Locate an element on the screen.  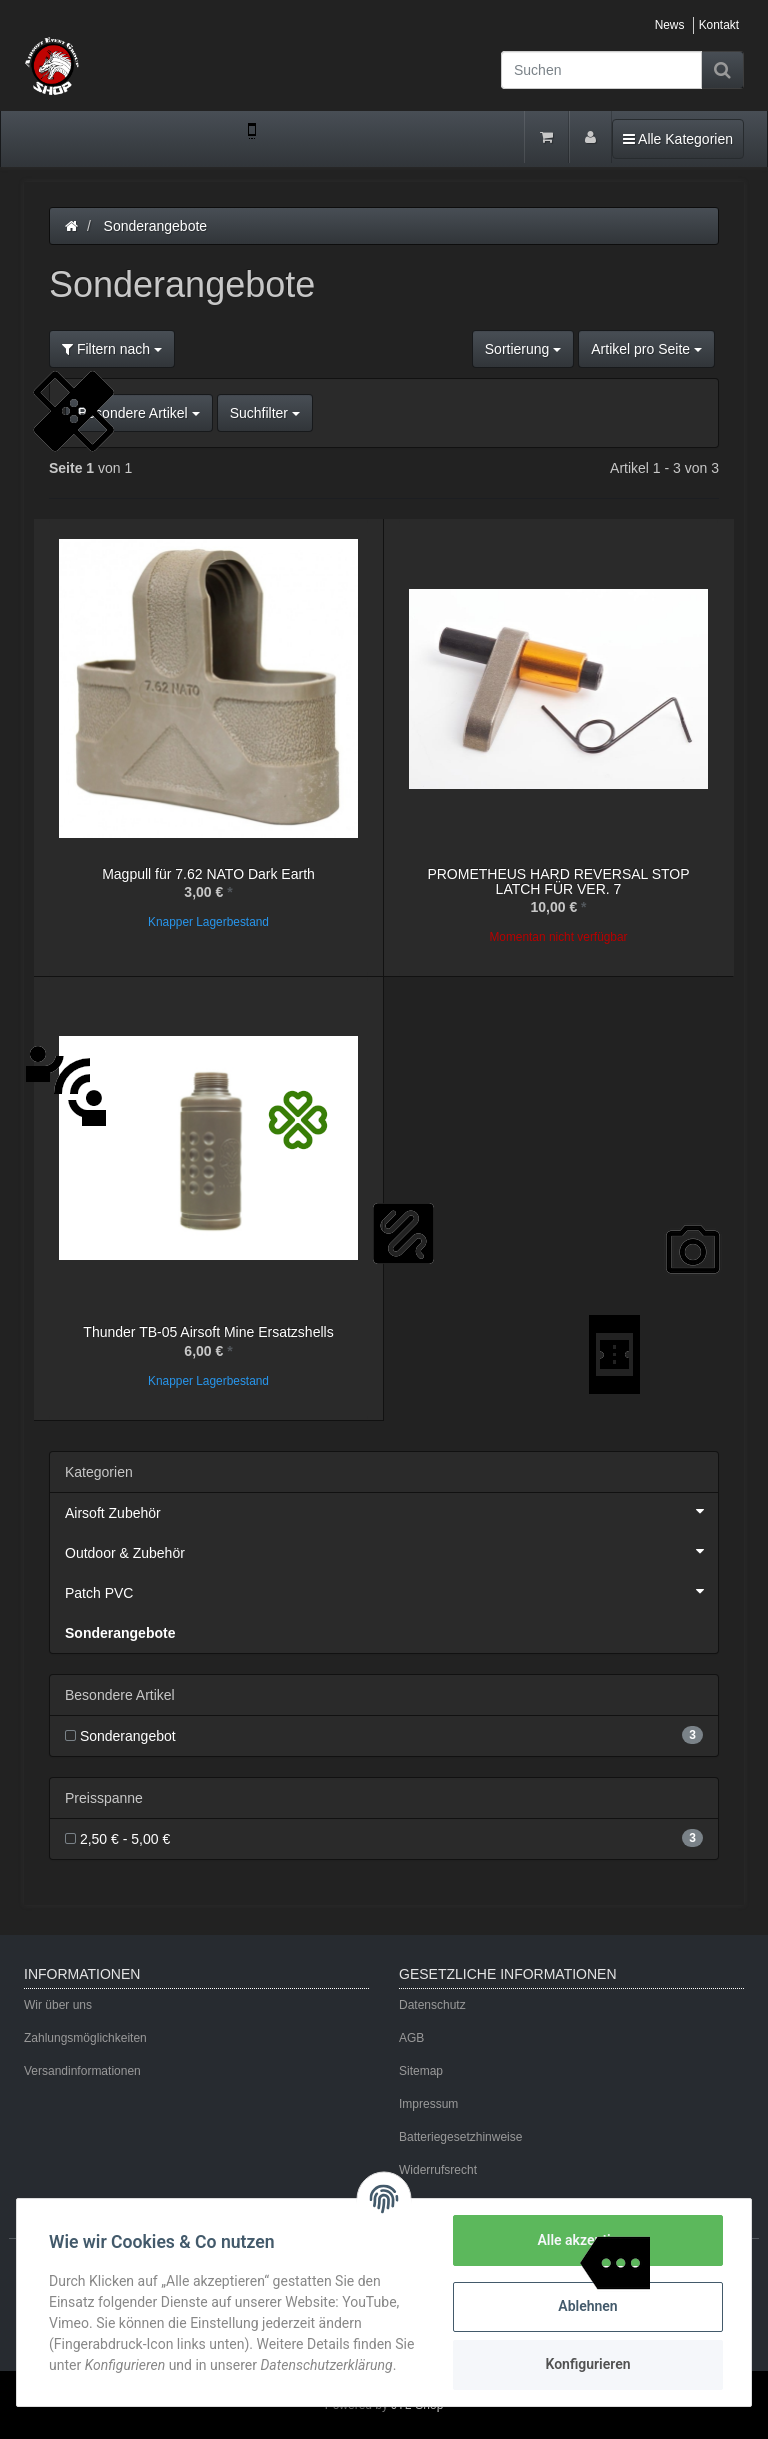
view more options or actions is located at coordinates (615, 2263).